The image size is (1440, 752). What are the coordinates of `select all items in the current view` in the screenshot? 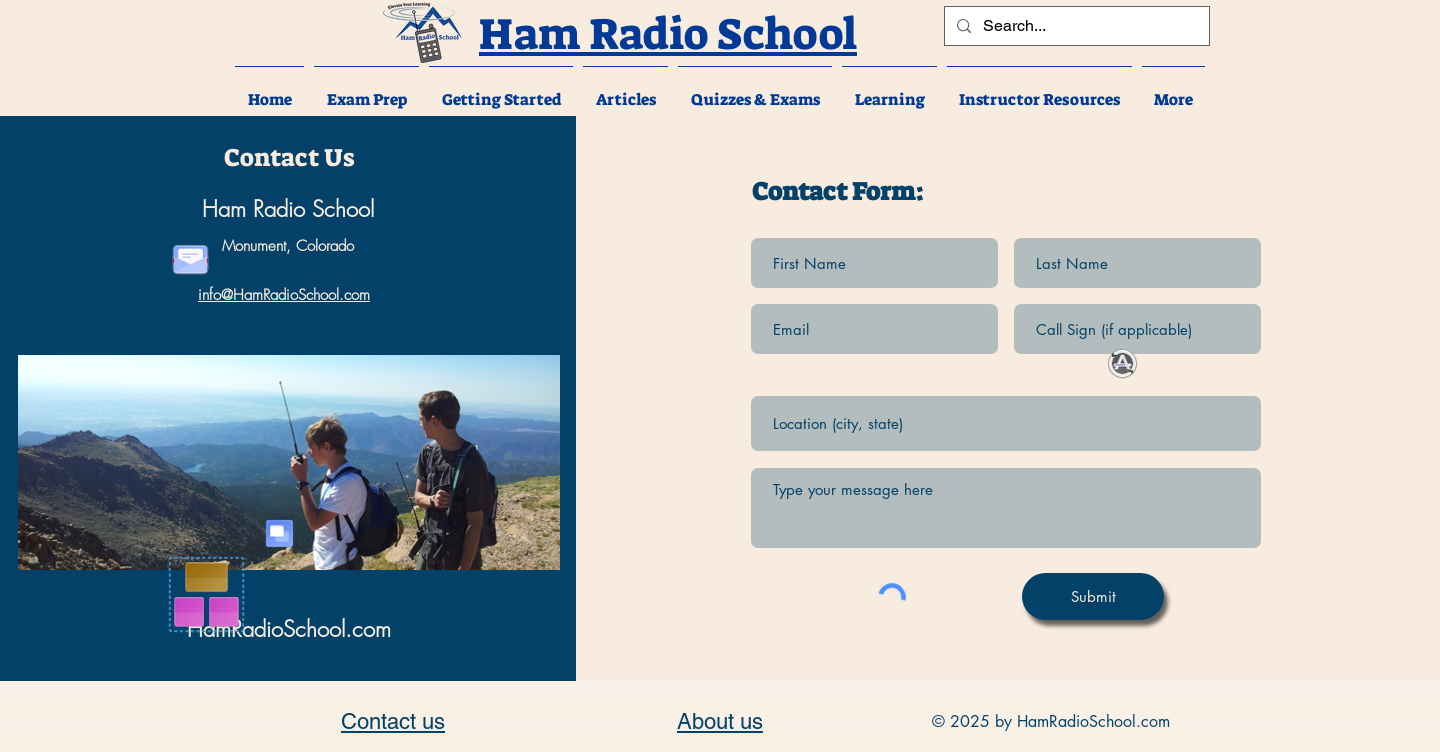 It's located at (206, 594).